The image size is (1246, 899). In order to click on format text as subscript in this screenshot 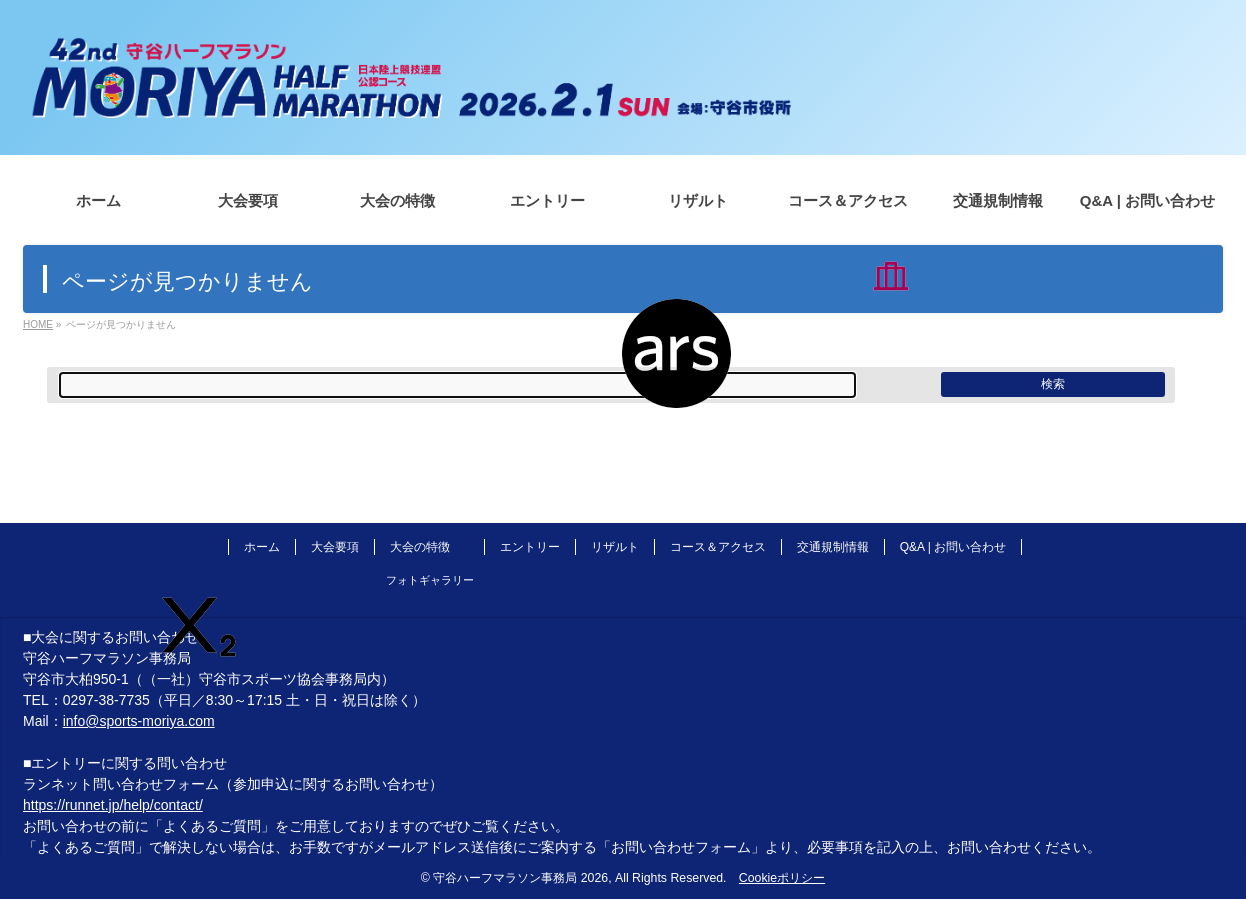, I will do `click(195, 627)`.